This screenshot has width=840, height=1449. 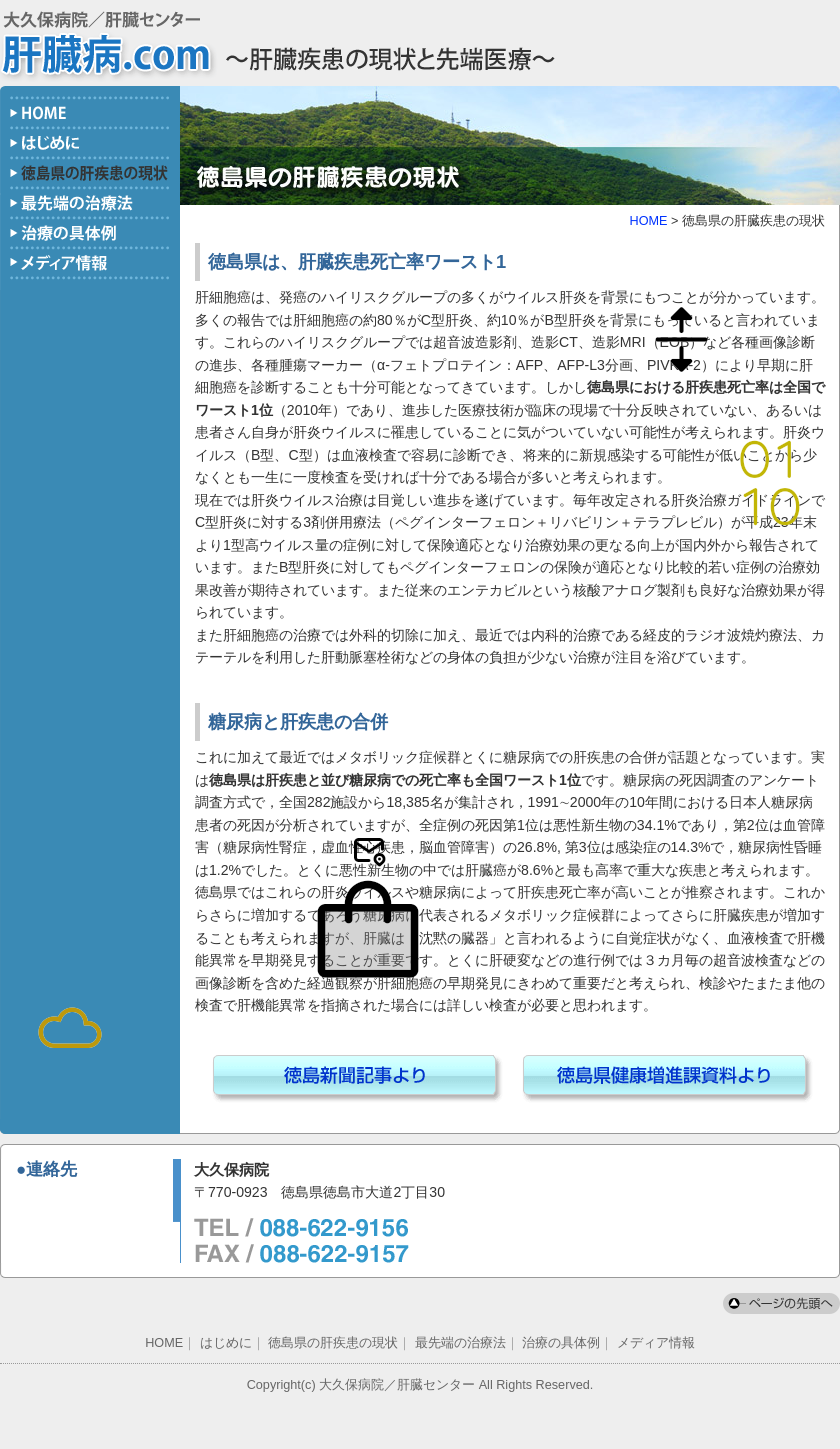 I want to click on view your shopping bag, so click(x=368, y=935).